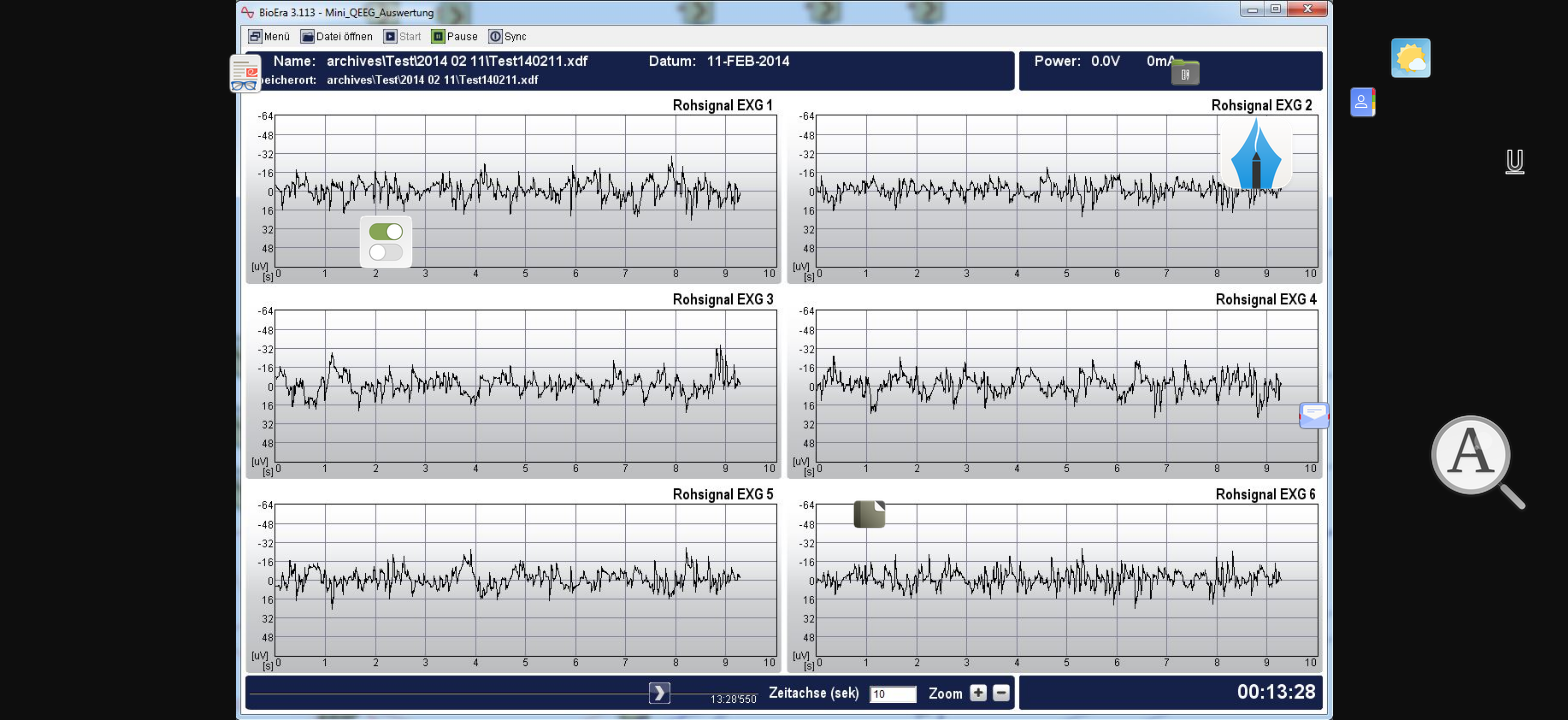 The height and width of the screenshot is (720, 1568). What do you see at coordinates (1256, 152) in the screenshot?
I see `open scrivano writing app` at bounding box center [1256, 152].